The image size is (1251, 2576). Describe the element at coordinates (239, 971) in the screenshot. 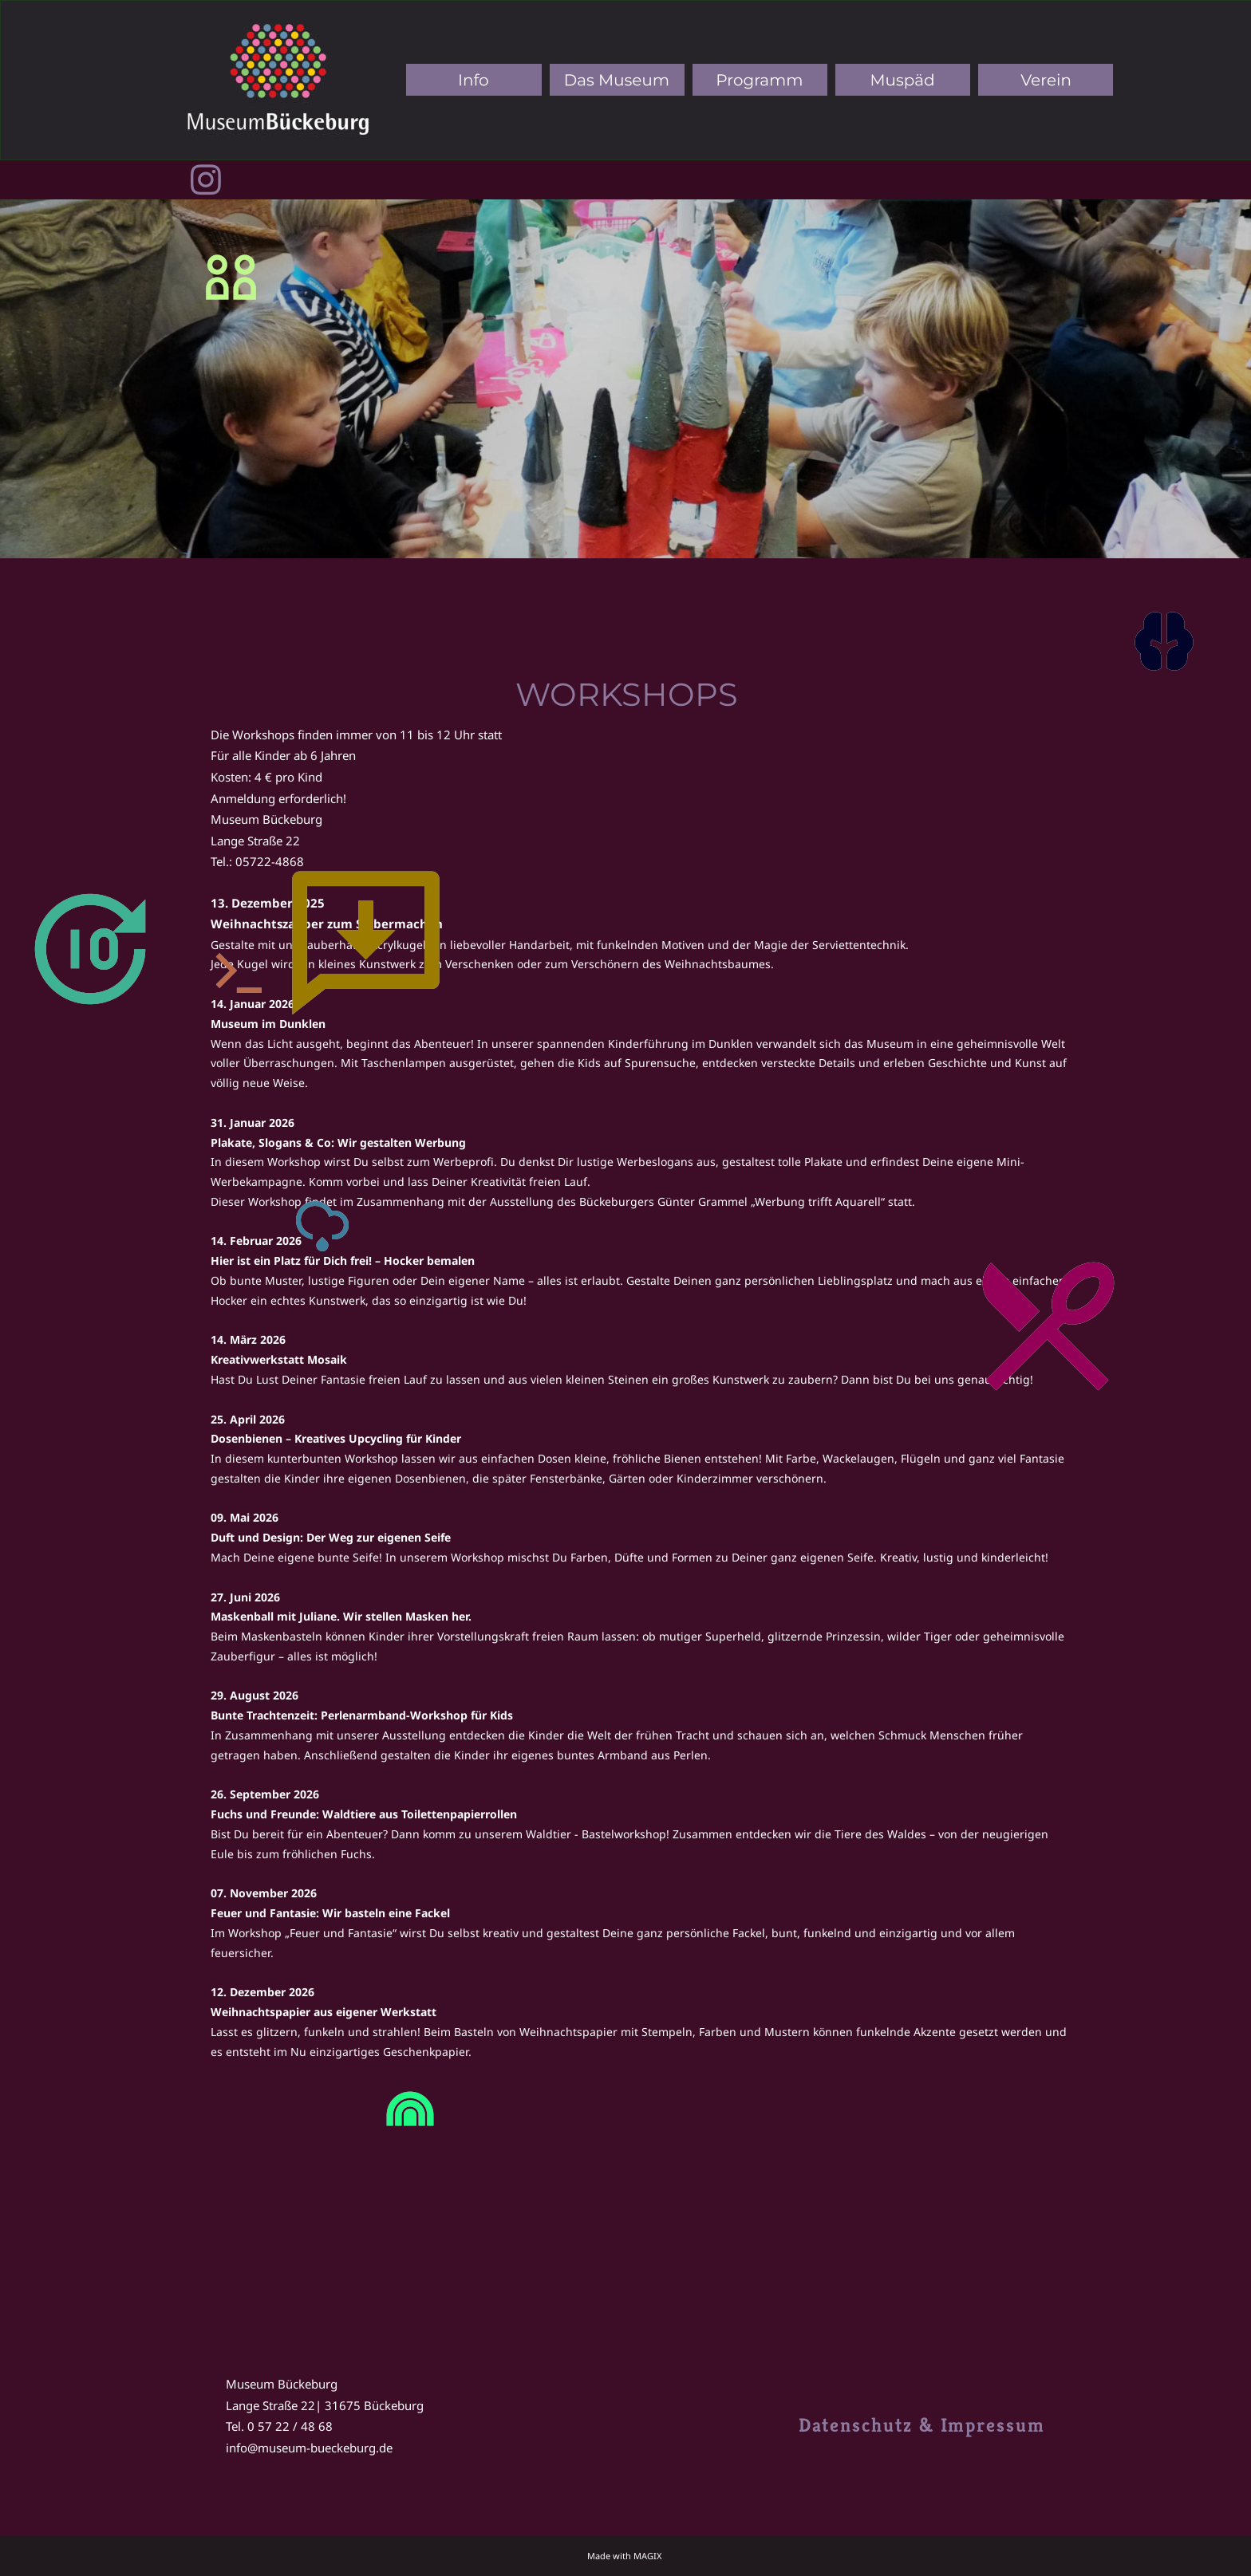

I see `open command line interface` at that location.